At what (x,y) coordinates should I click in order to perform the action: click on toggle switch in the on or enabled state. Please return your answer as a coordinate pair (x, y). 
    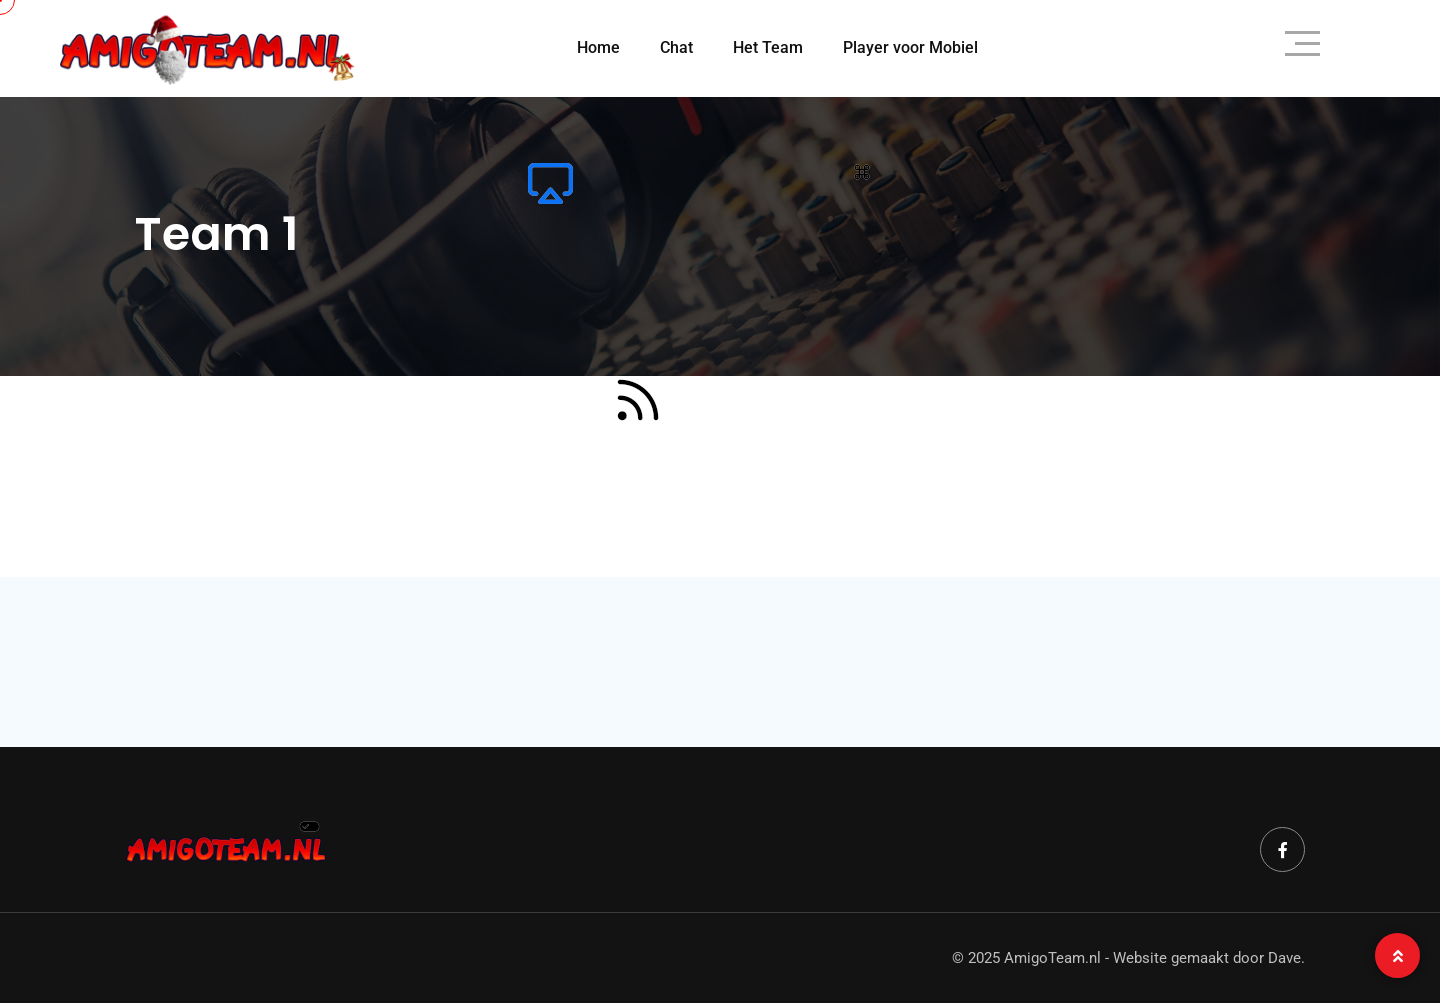
    Looking at the image, I should click on (309, 826).